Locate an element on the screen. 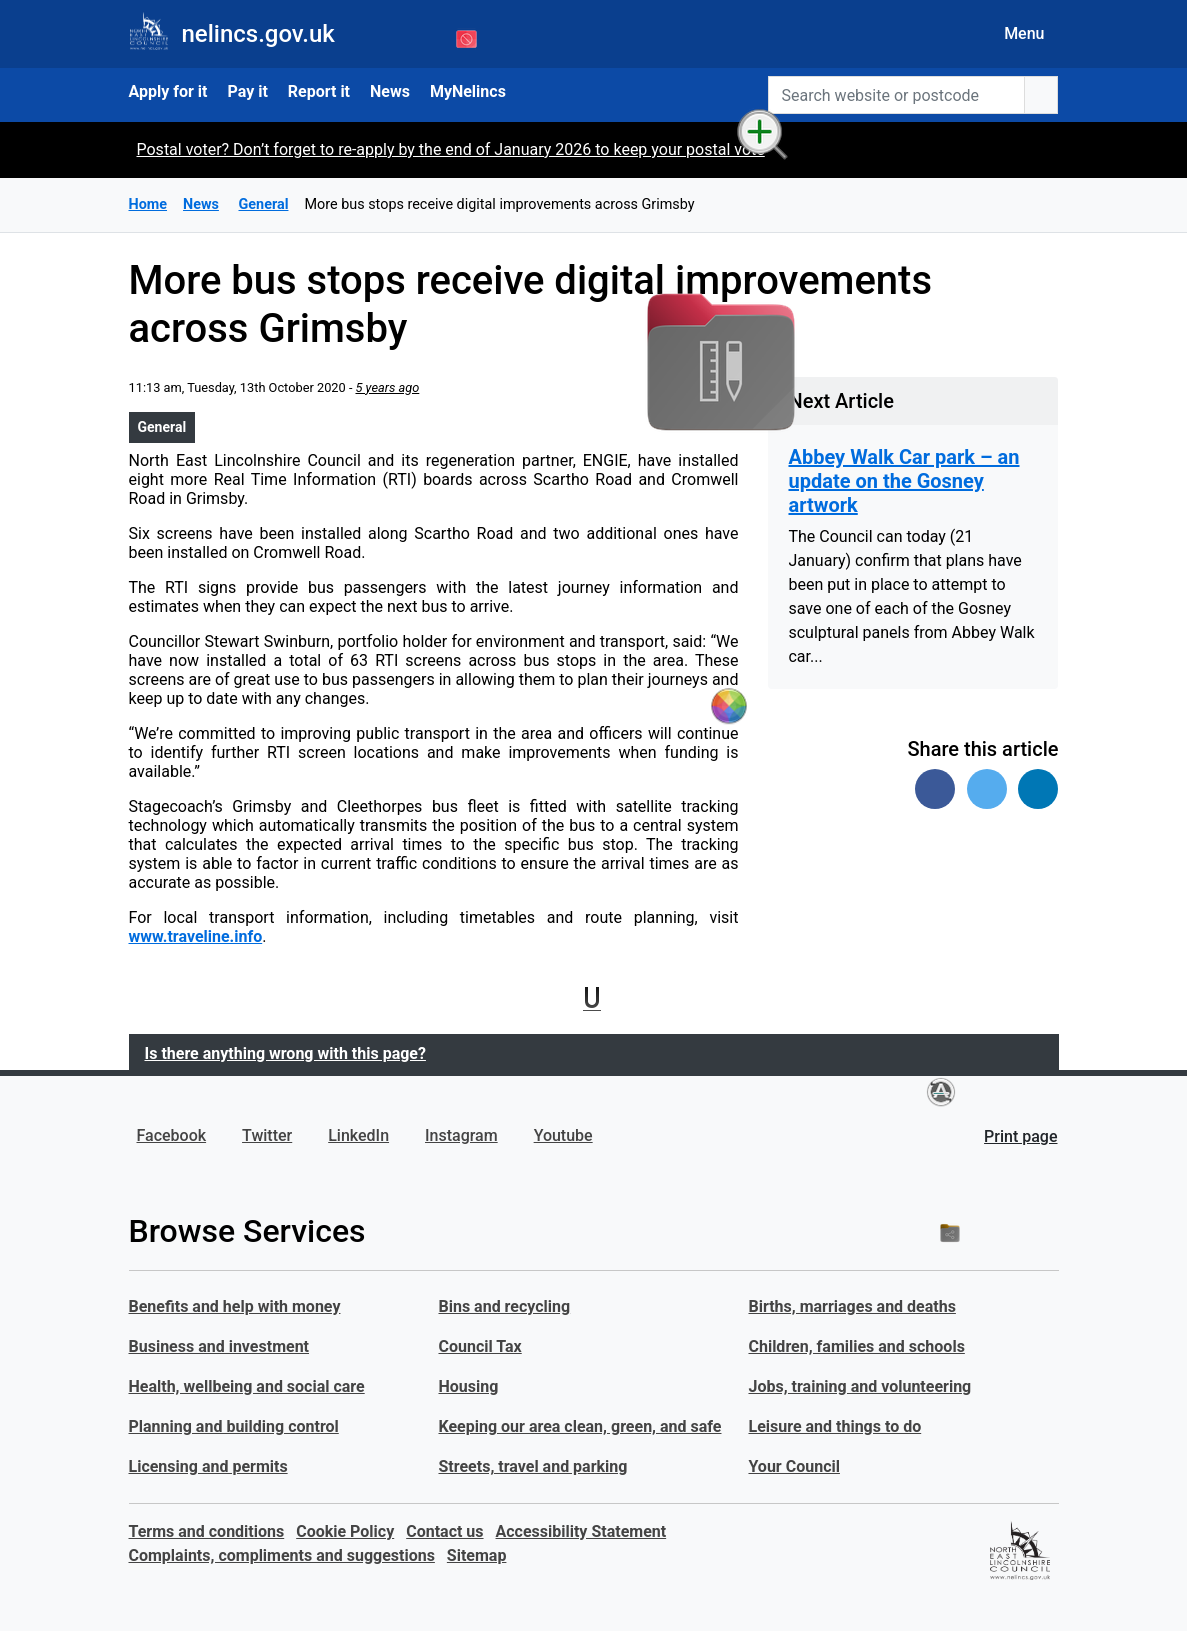 The image size is (1187, 1631). open your public shared folder is located at coordinates (950, 1233).